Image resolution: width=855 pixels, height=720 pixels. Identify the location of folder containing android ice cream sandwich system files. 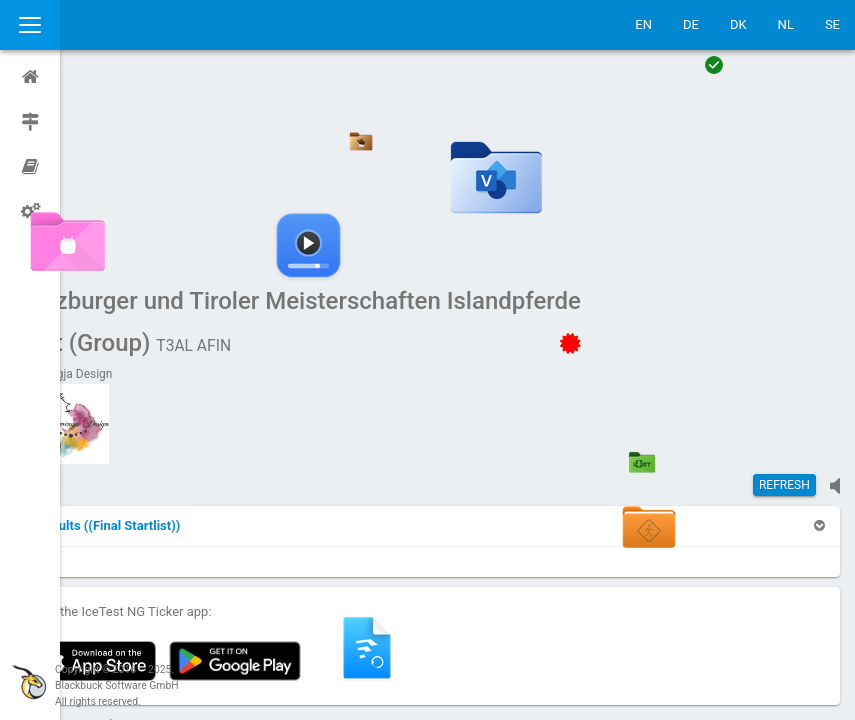
(361, 142).